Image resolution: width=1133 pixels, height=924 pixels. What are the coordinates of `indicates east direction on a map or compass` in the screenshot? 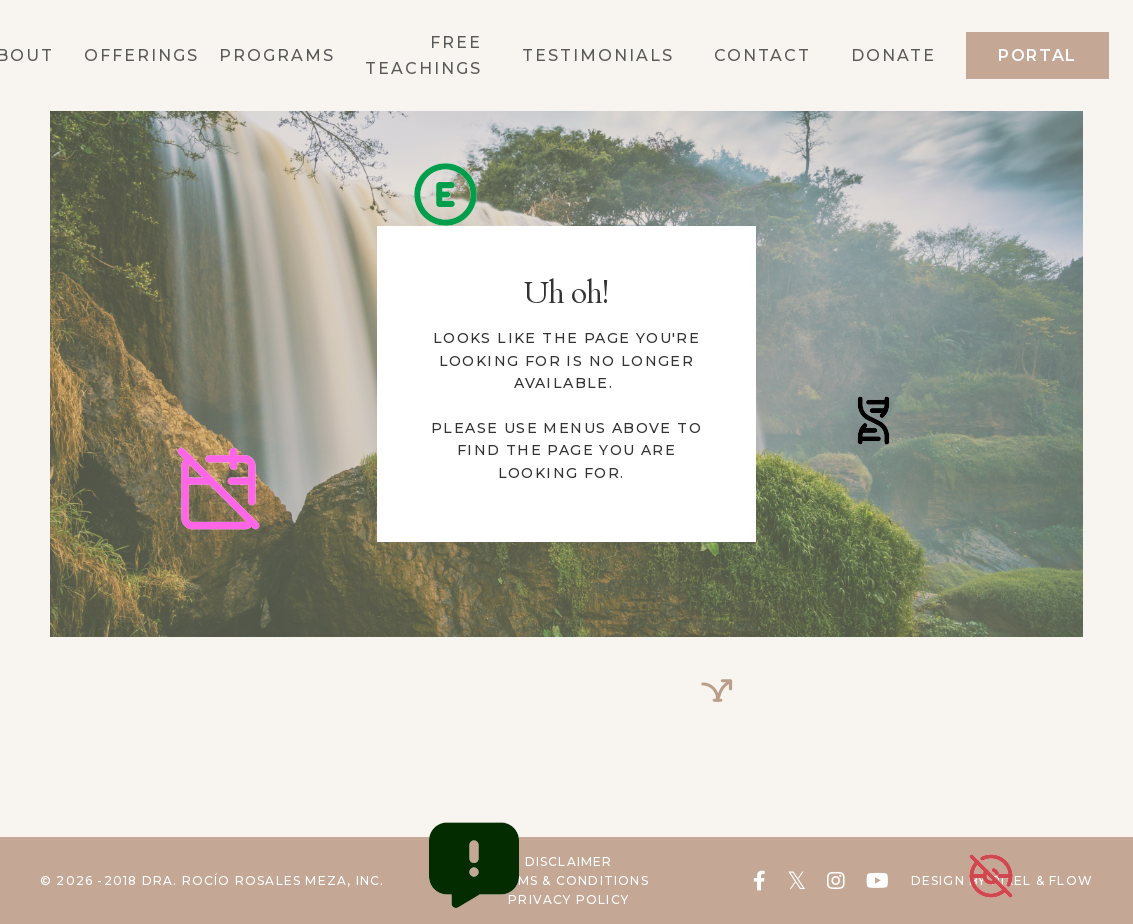 It's located at (445, 194).